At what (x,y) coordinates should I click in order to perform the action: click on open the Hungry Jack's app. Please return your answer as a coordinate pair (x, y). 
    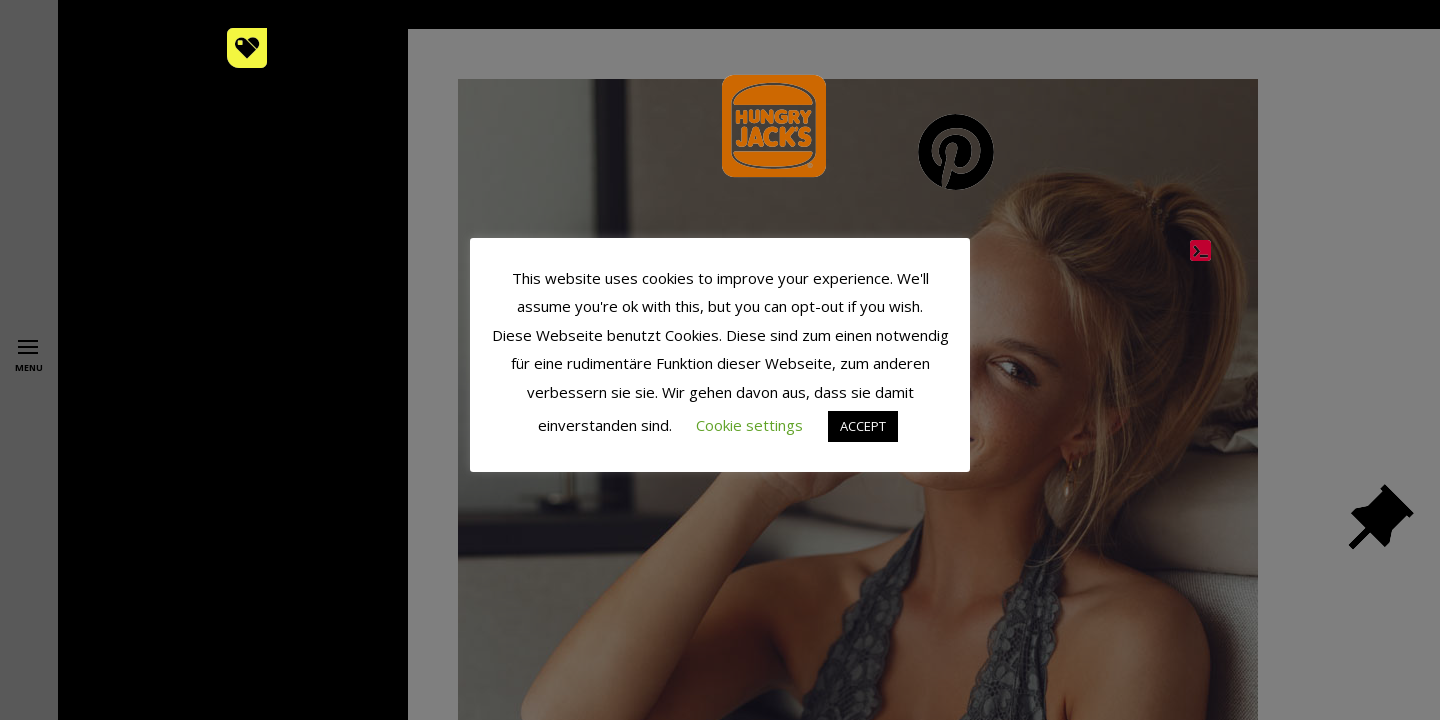
    Looking at the image, I should click on (774, 126).